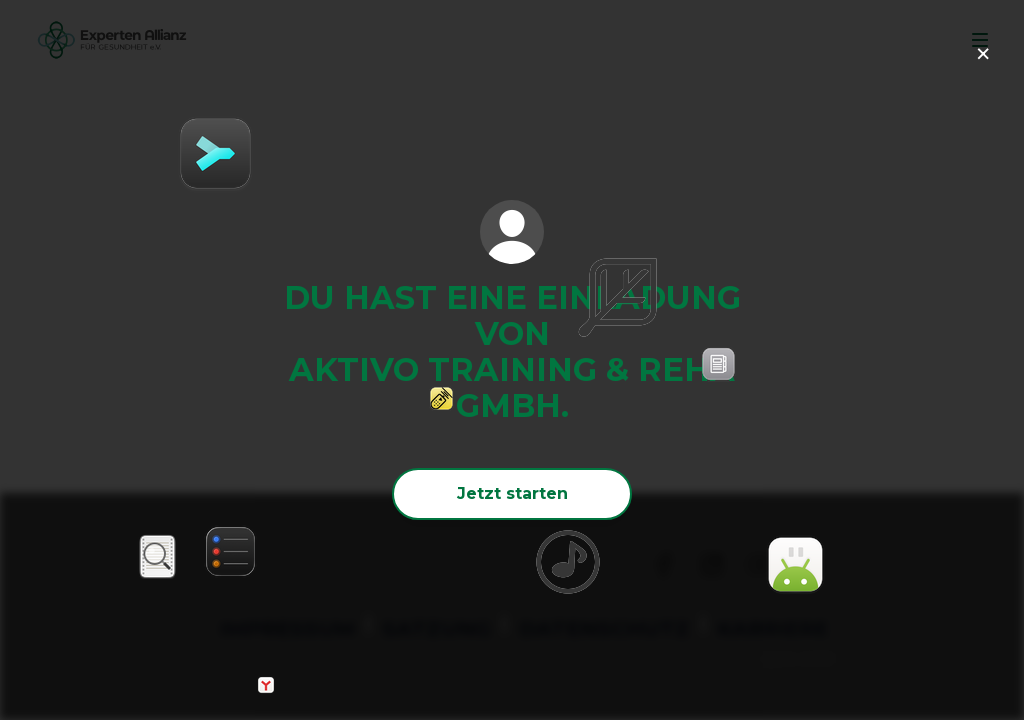 The height and width of the screenshot is (720, 1024). Describe the element at coordinates (441, 398) in the screenshot. I see `open community remote app` at that location.